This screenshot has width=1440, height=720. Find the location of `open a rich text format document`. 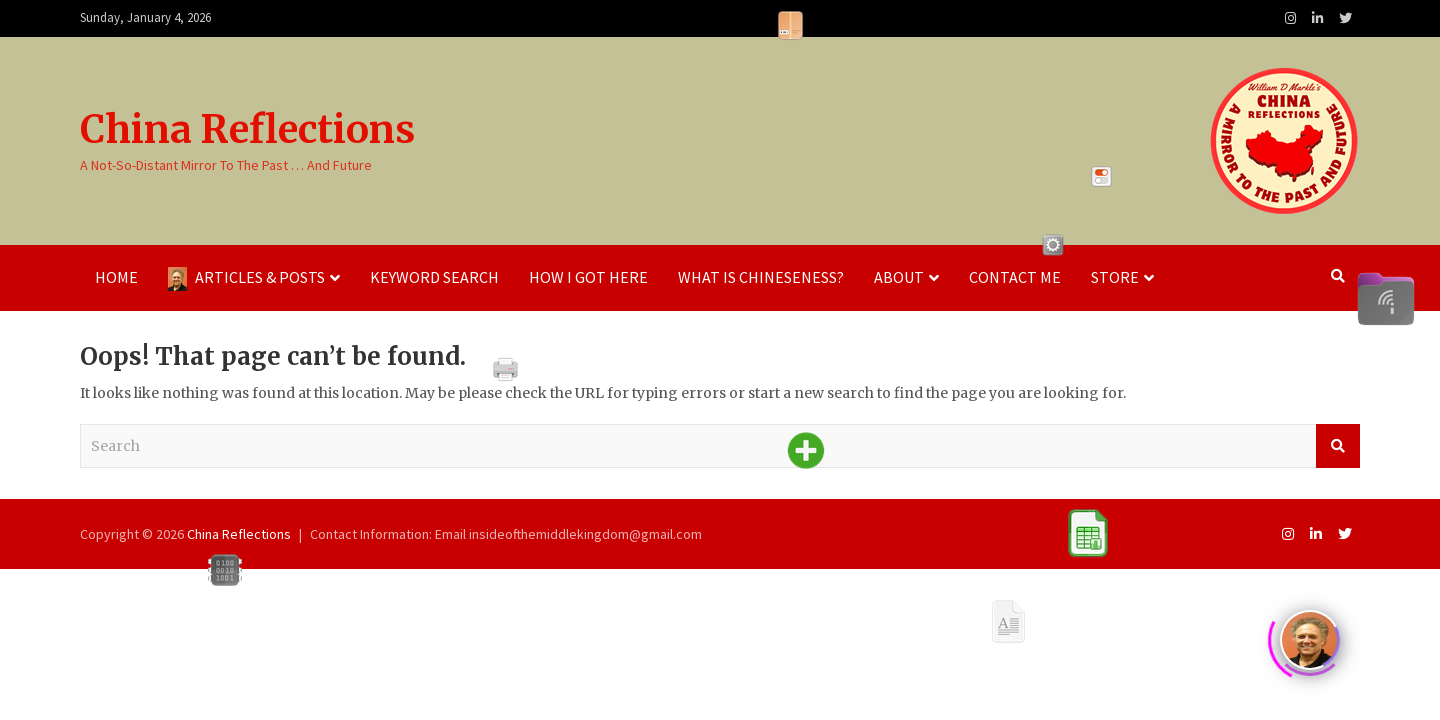

open a rich text format document is located at coordinates (1008, 621).